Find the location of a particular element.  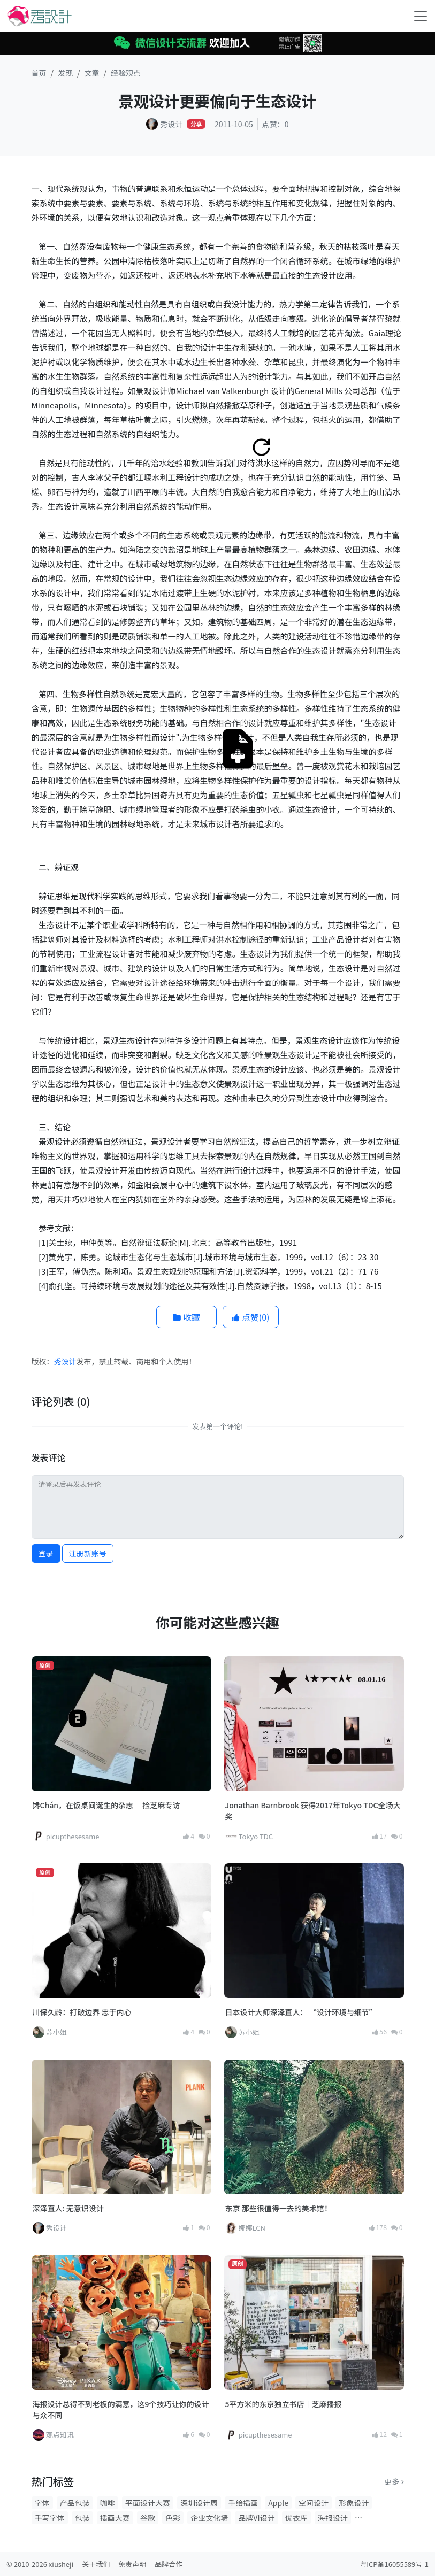

indicates step 2 in a sequence or process is located at coordinates (78, 1718).